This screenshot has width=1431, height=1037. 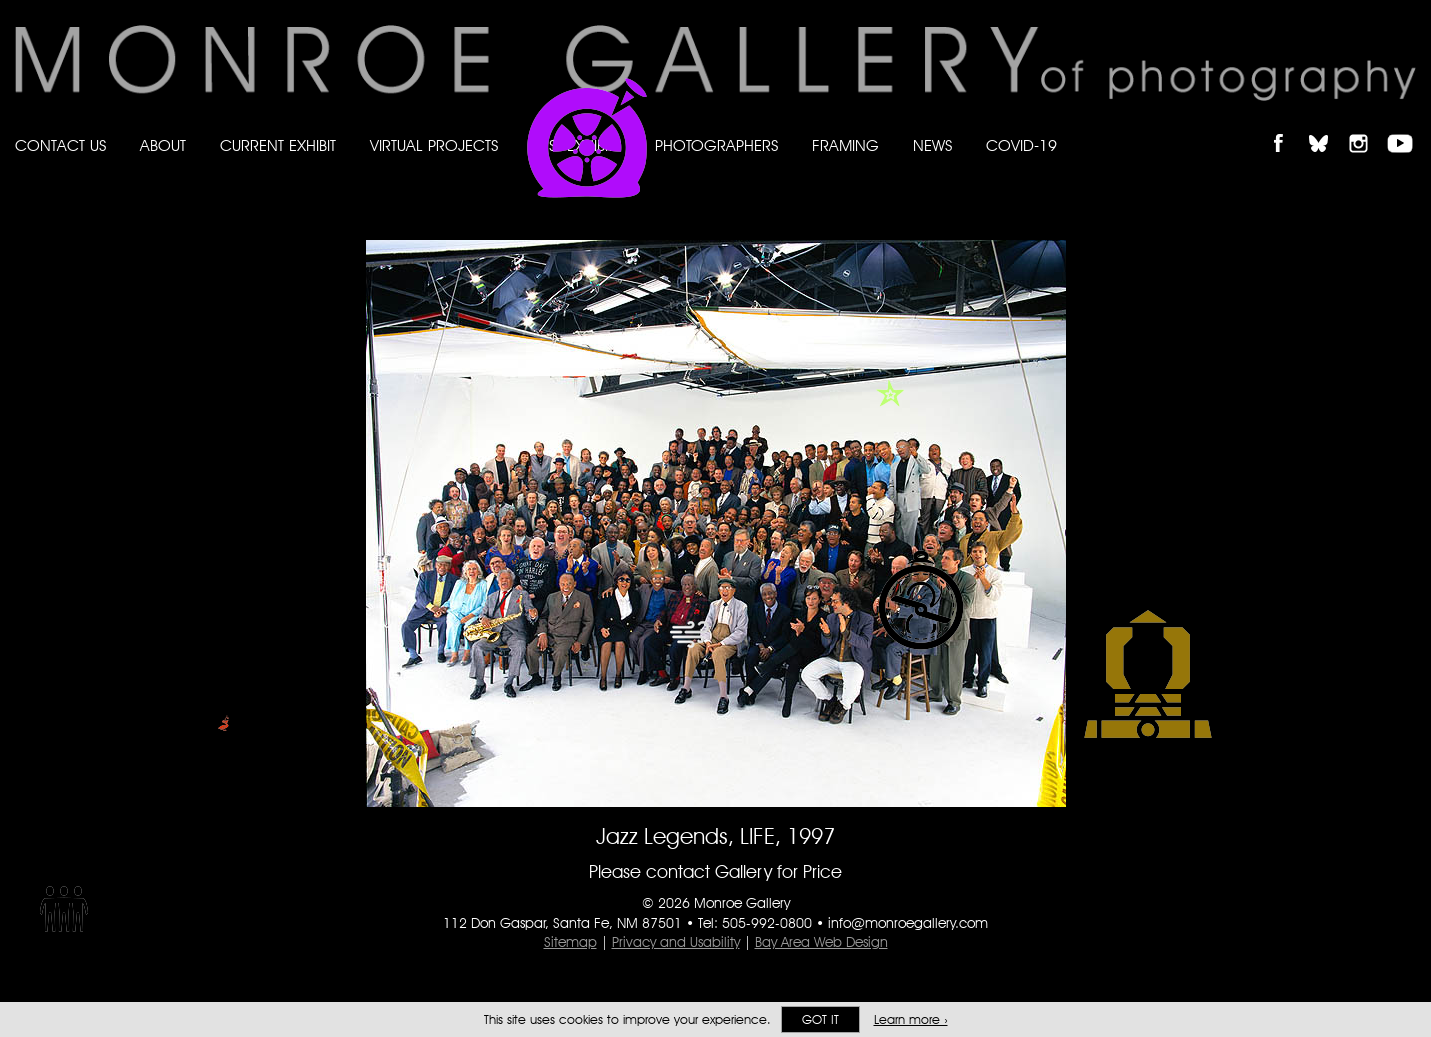 I want to click on view your friends list, so click(x=64, y=909).